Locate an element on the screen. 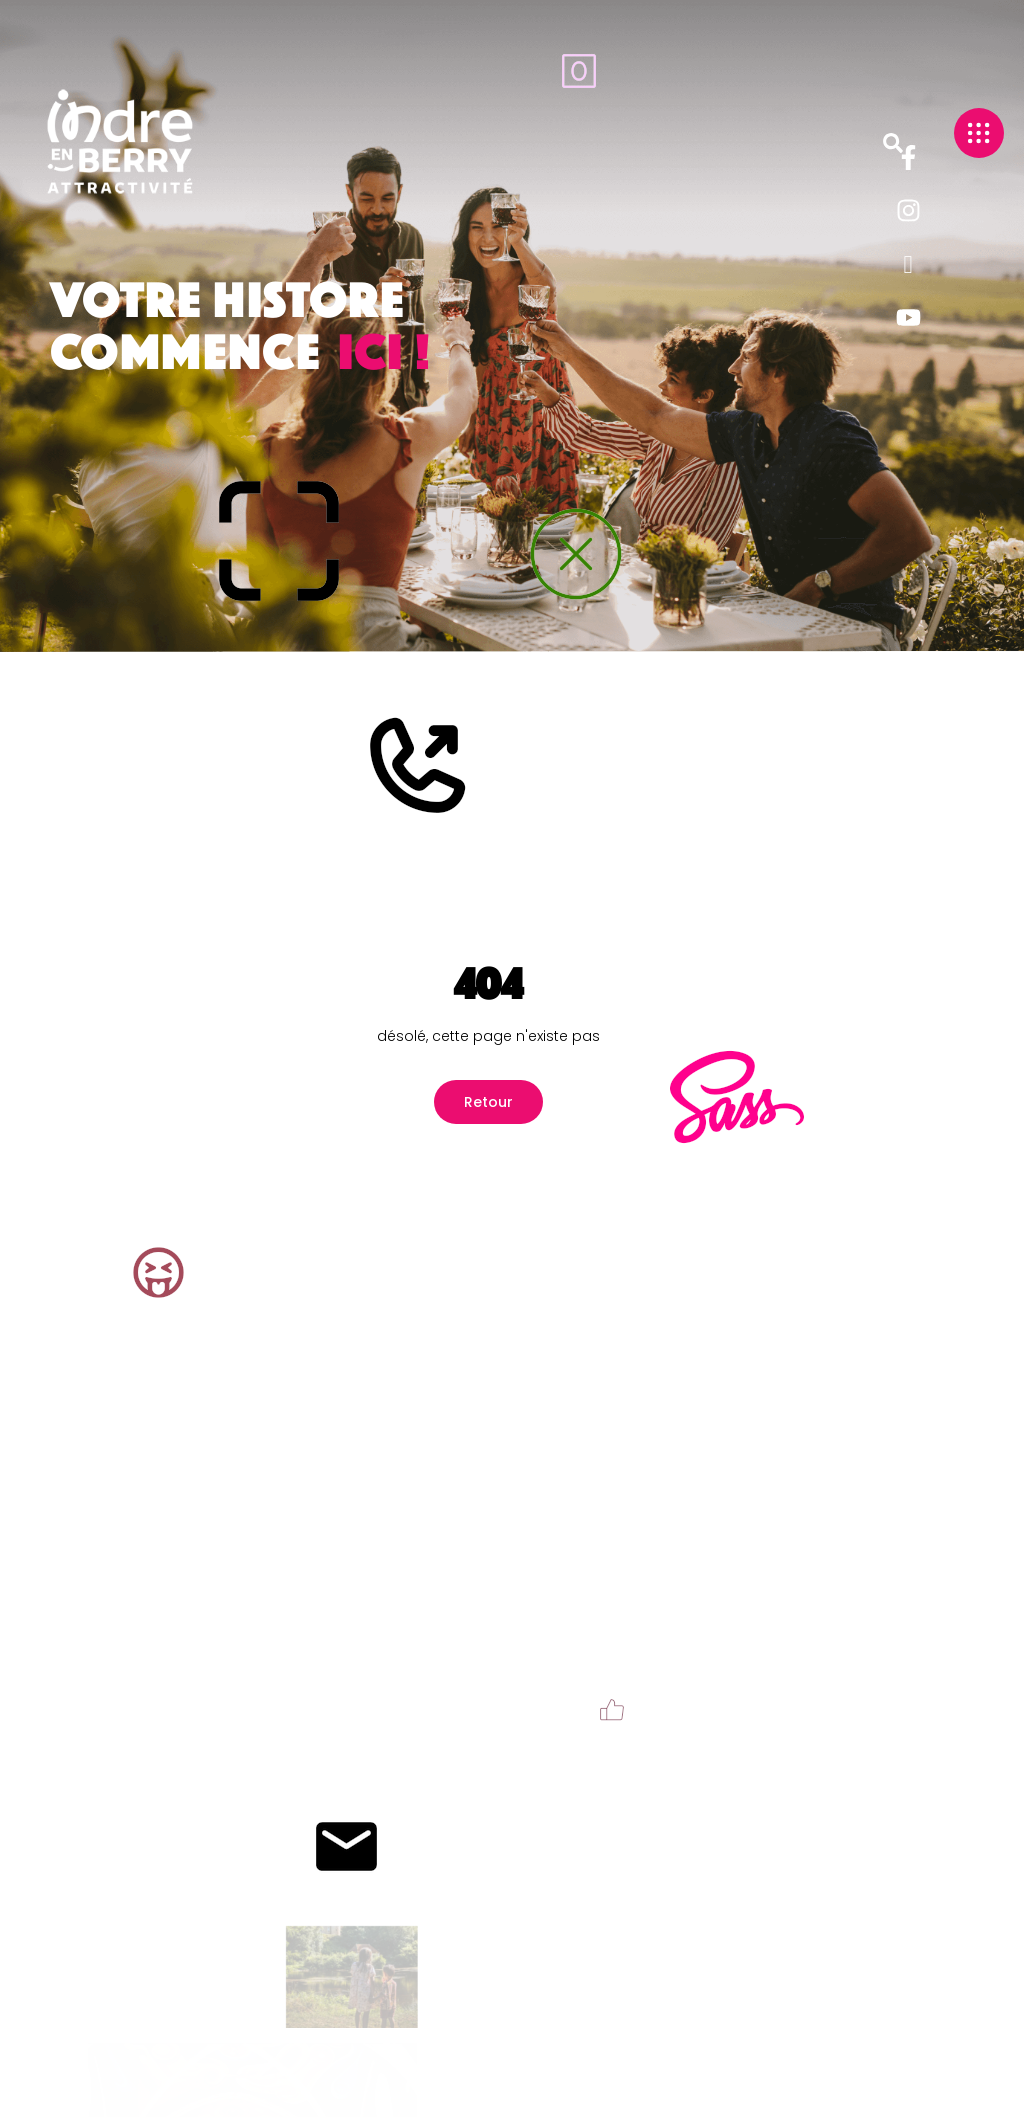 The width and height of the screenshot is (1024, 2117). indicates zero or no items is located at coordinates (579, 71).